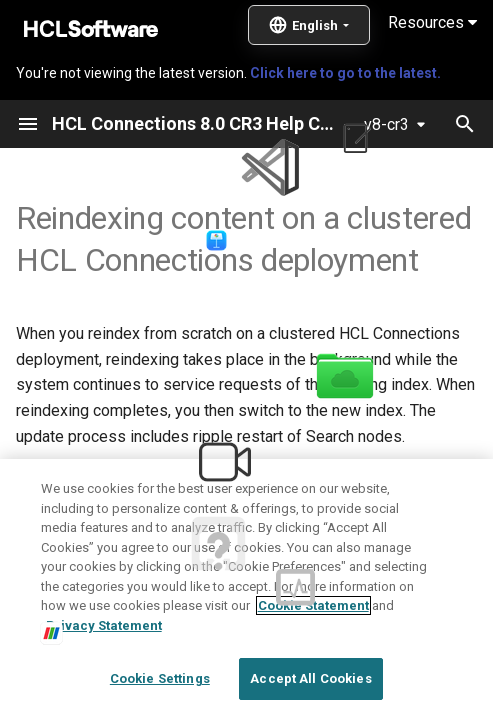  What do you see at coordinates (51, 633) in the screenshot?
I see `open ParaView application` at bounding box center [51, 633].